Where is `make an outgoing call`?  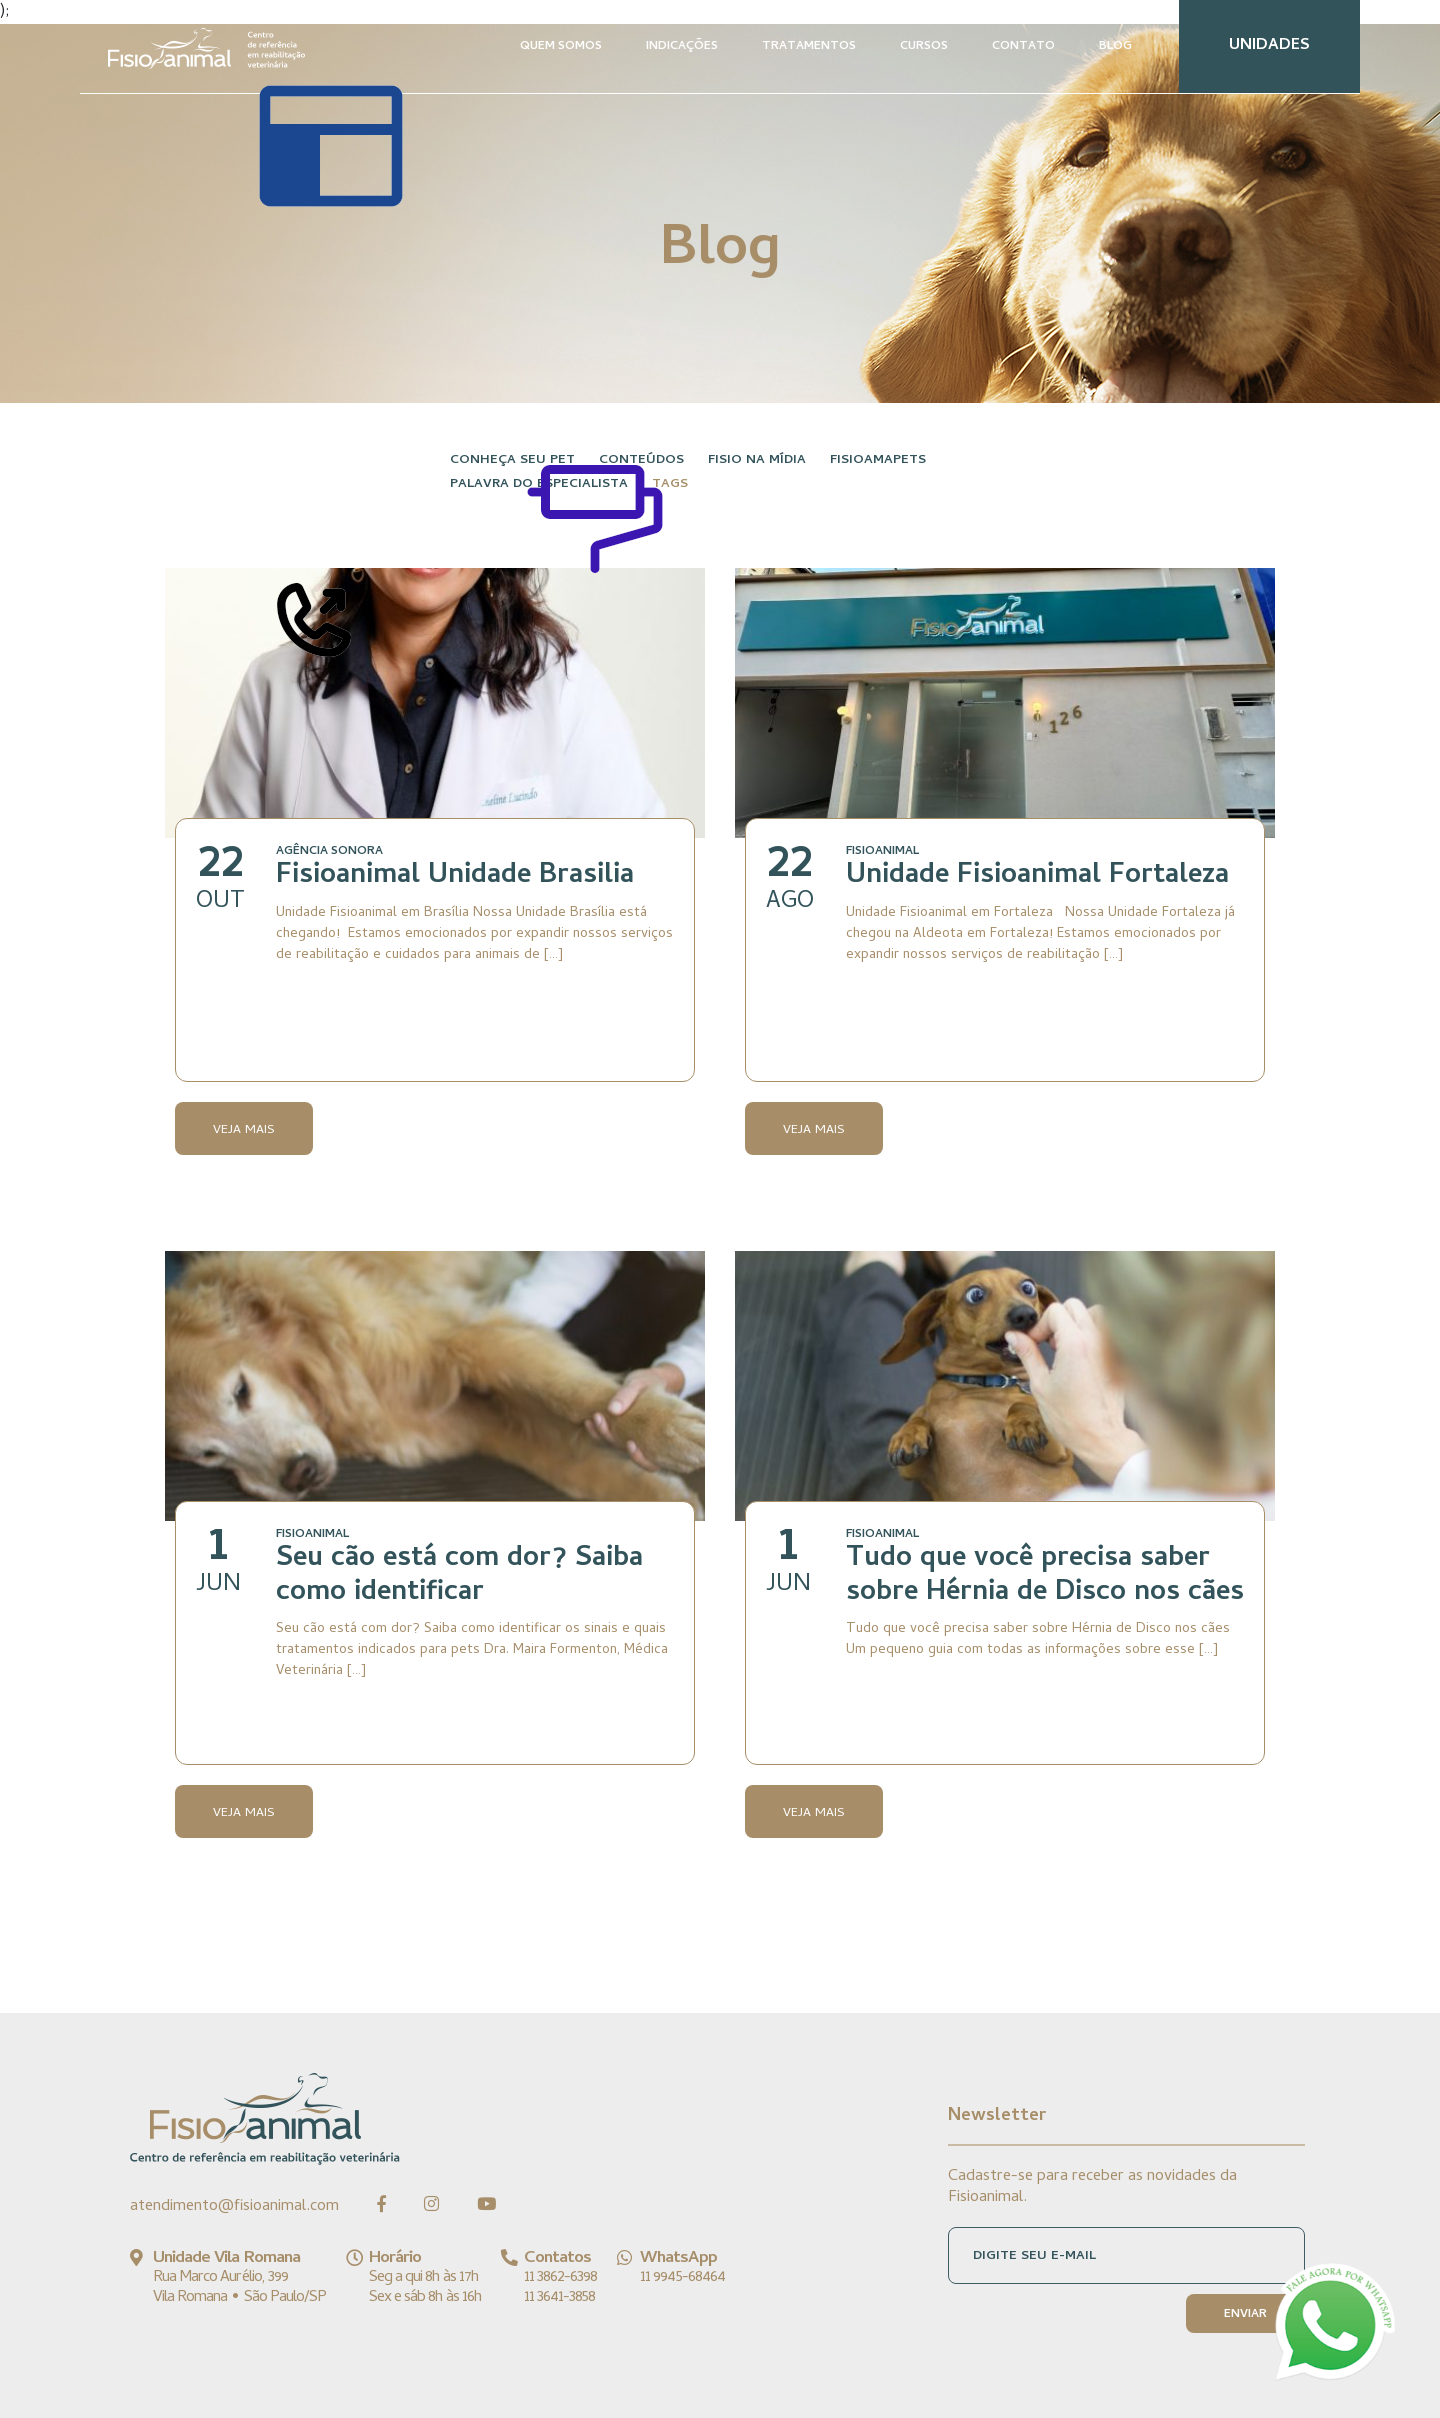
make an outgoing call is located at coordinates (315, 618).